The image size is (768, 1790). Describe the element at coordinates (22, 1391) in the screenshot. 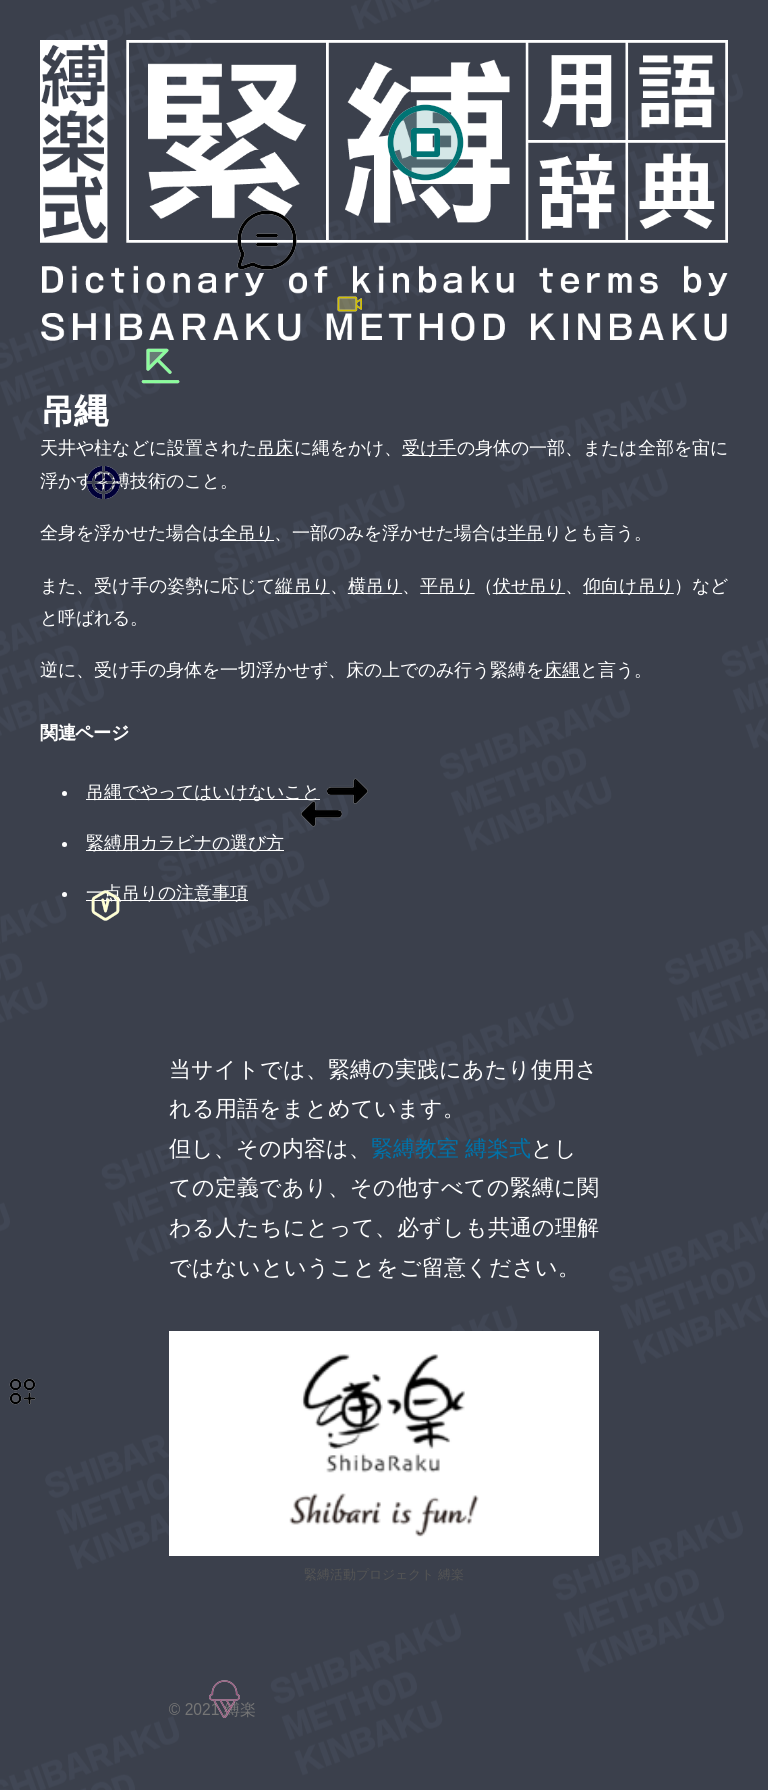

I see `add a new item to a collection` at that location.